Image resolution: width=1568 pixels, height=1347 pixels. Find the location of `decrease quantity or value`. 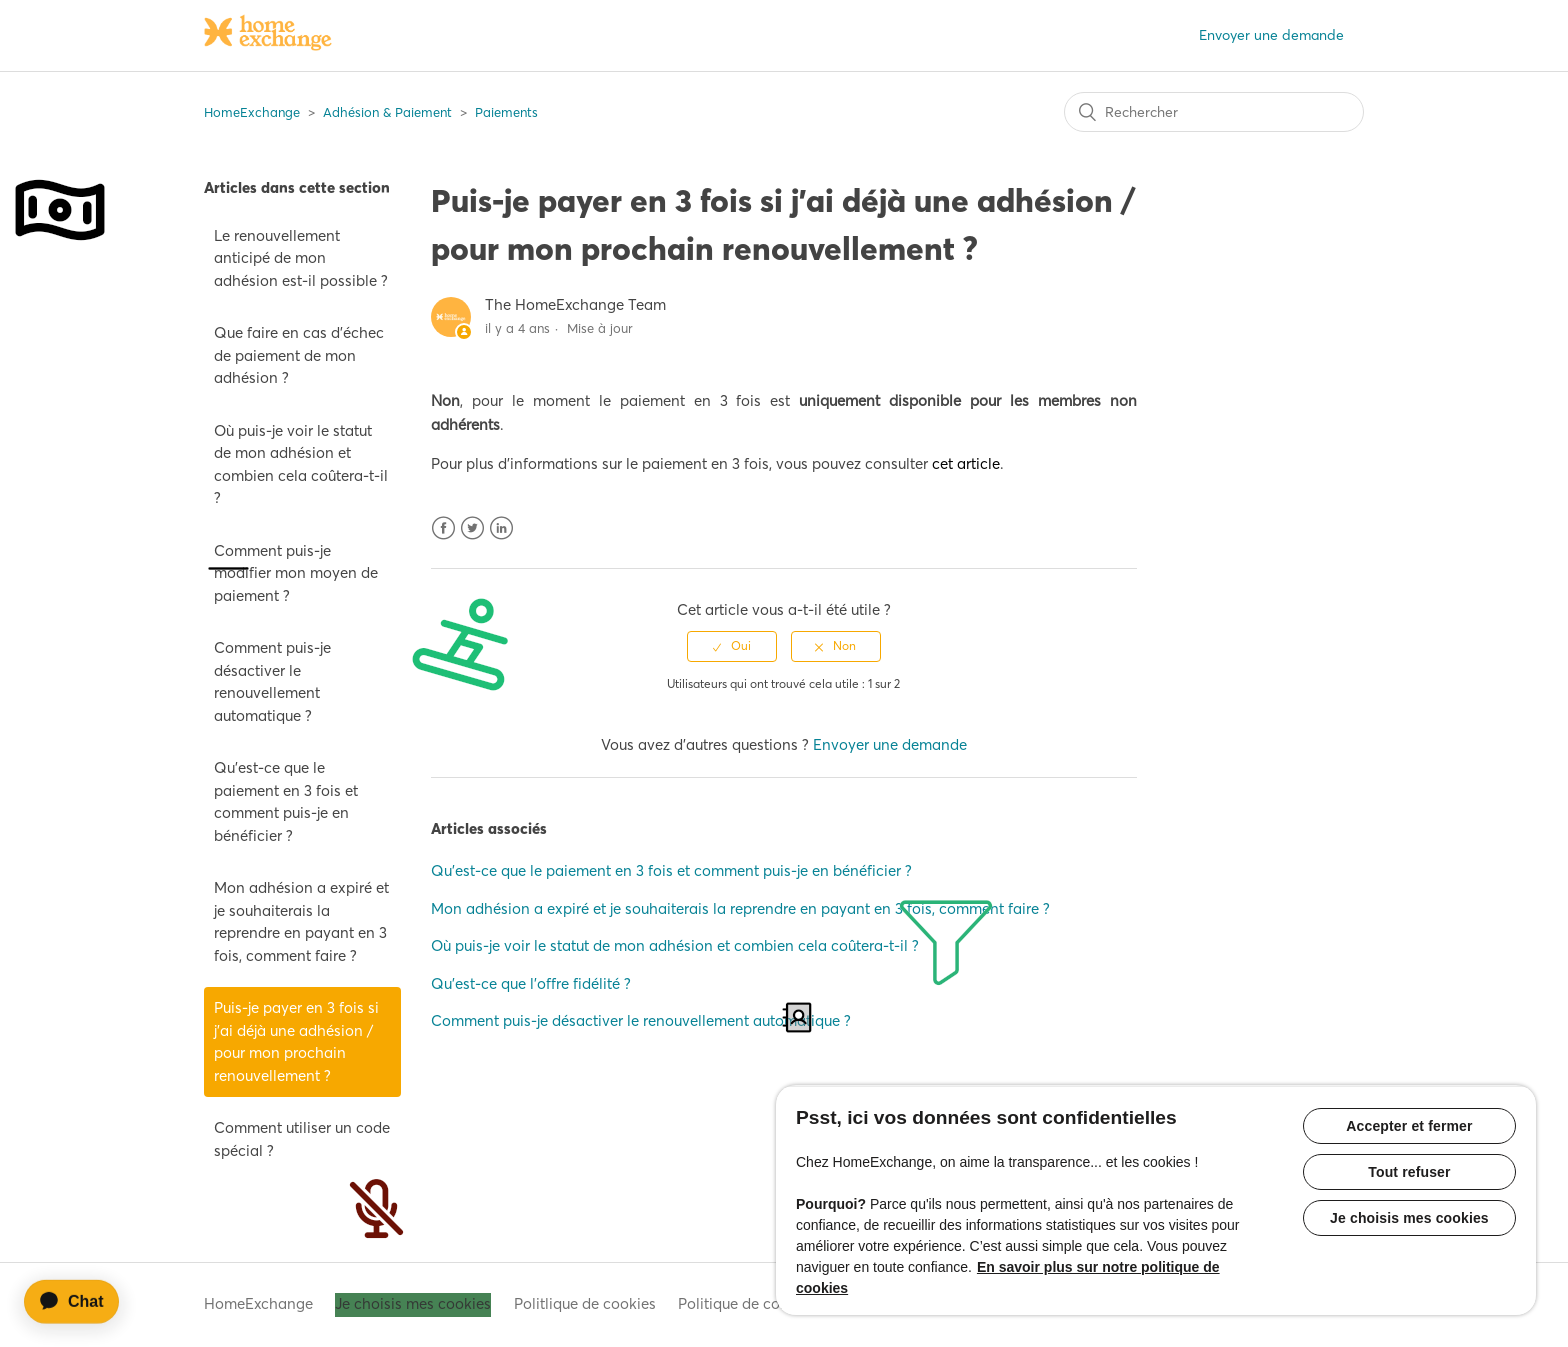

decrease quantity or value is located at coordinates (228, 568).